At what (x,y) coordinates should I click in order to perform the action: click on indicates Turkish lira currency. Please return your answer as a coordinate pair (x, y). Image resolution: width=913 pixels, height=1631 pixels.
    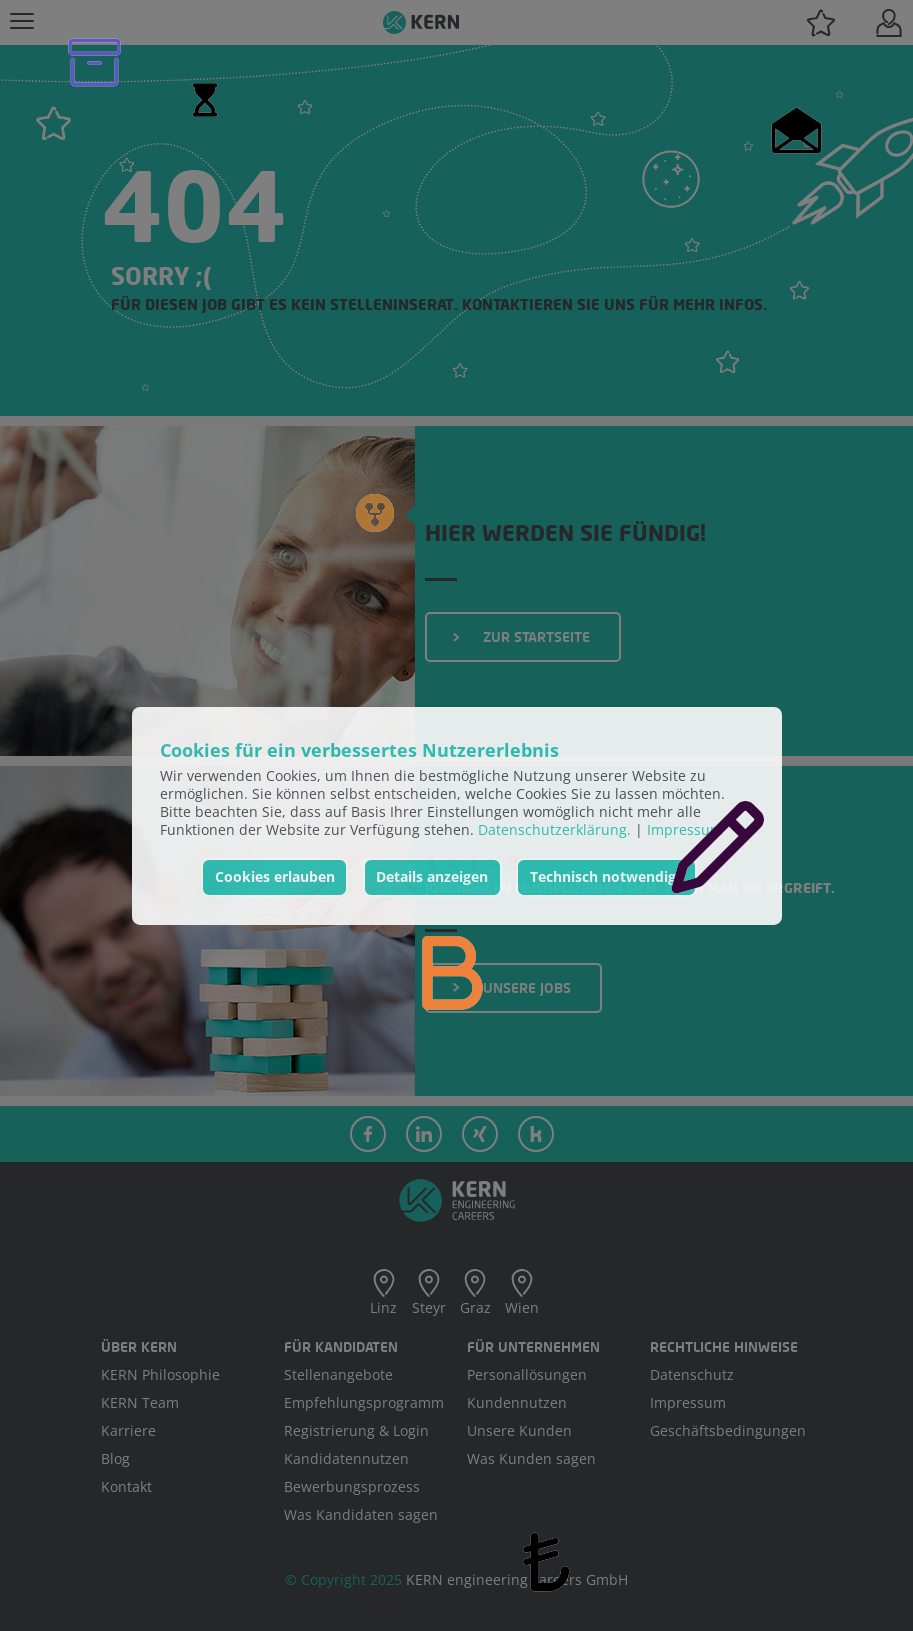
    Looking at the image, I should click on (543, 1562).